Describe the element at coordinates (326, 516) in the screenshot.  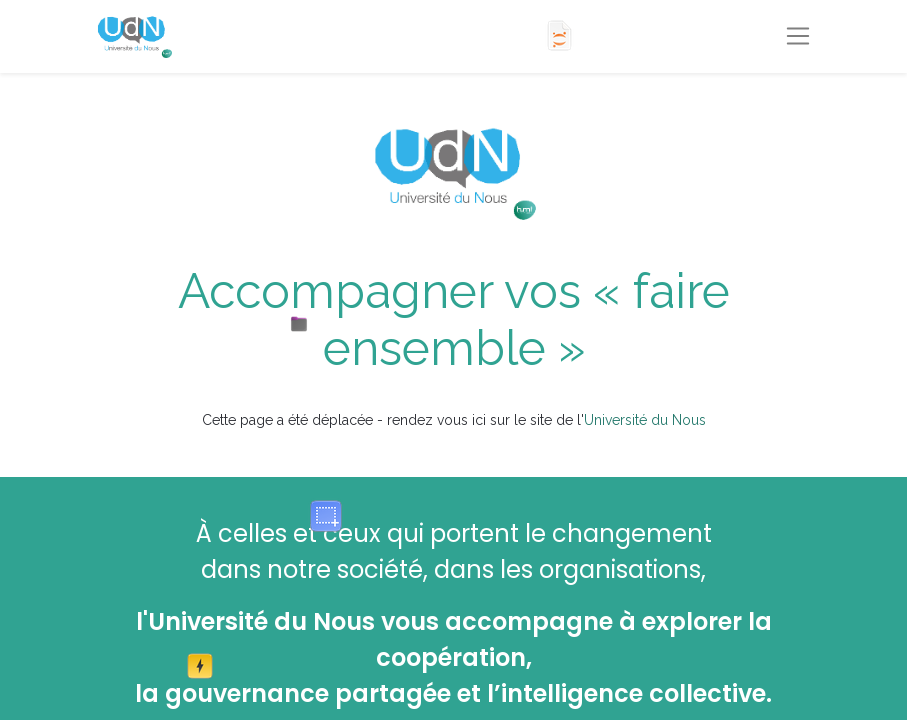
I see `take a screenshot` at that location.